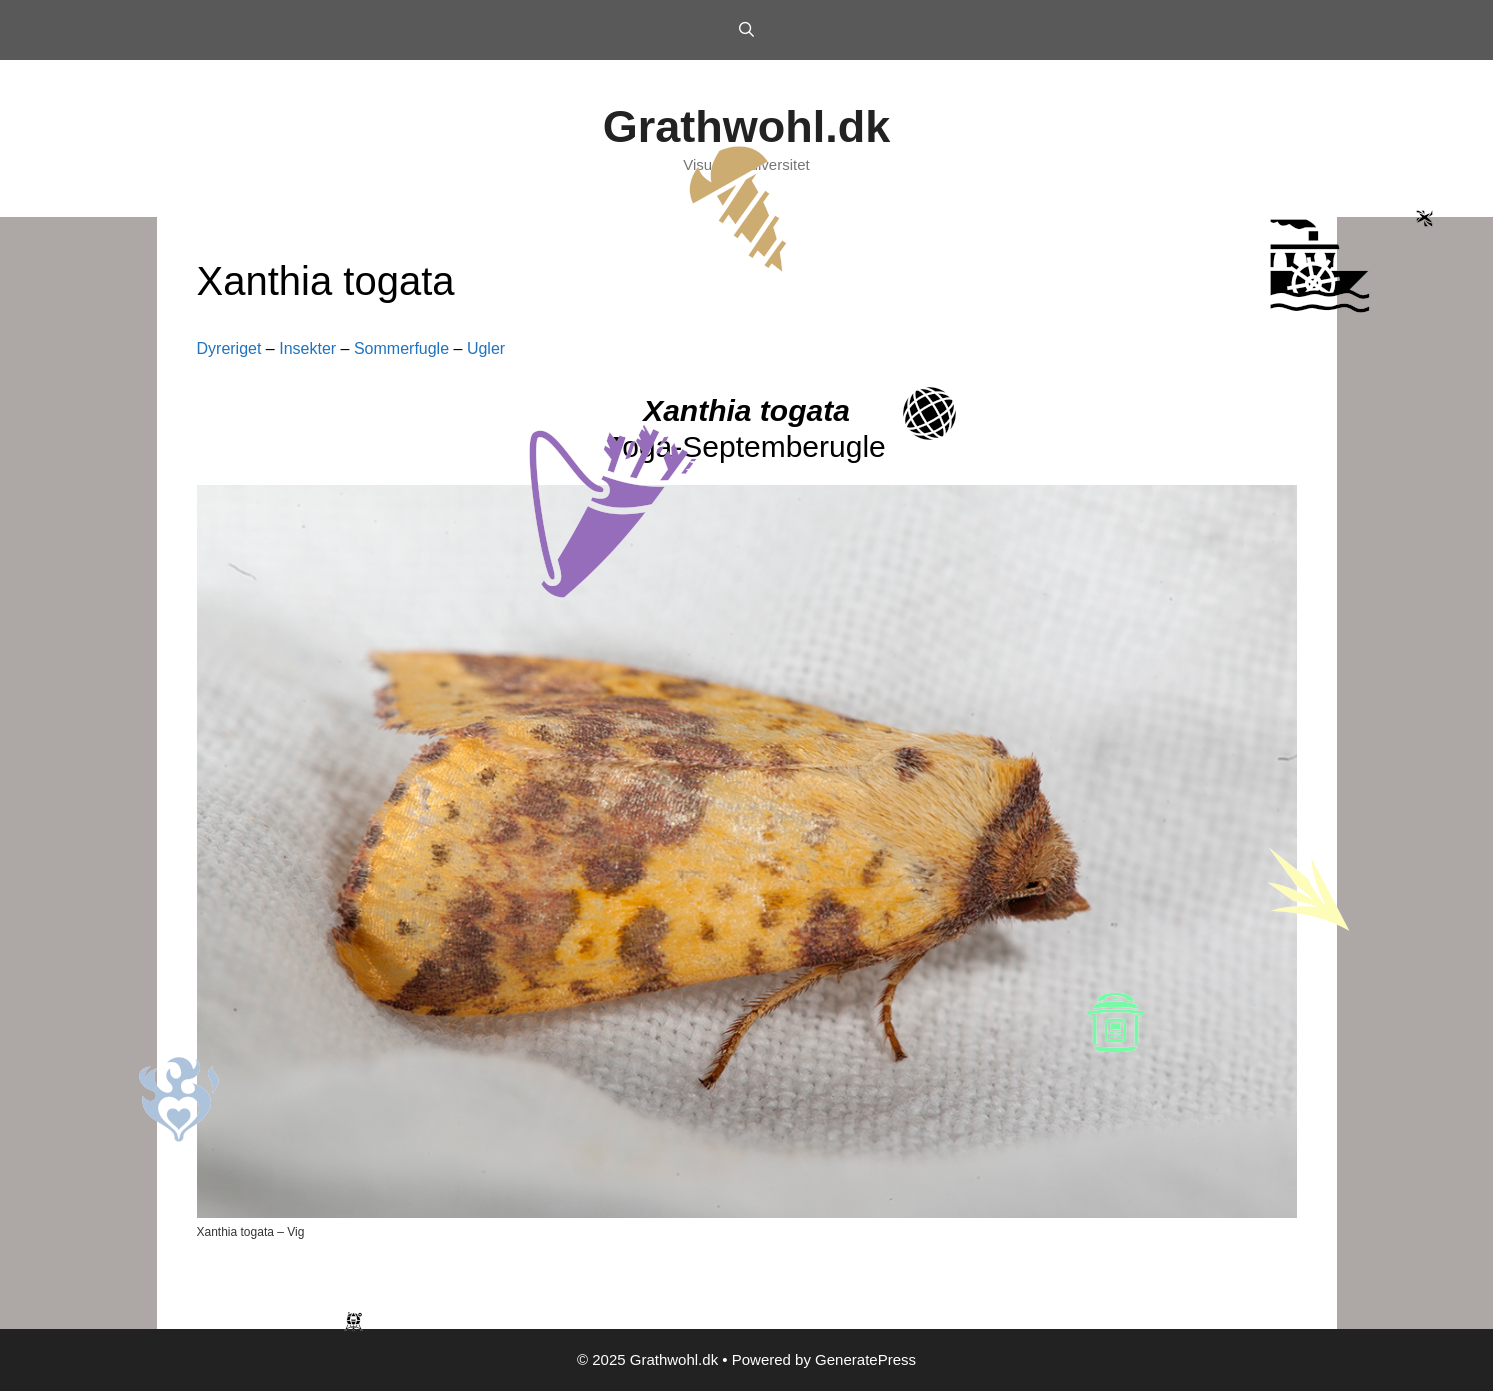 This screenshot has height=1391, width=1493. Describe the element at coordinates (1115, 1022) in the screenshot. I see `access pressure cooker recipes or settings` at that location.